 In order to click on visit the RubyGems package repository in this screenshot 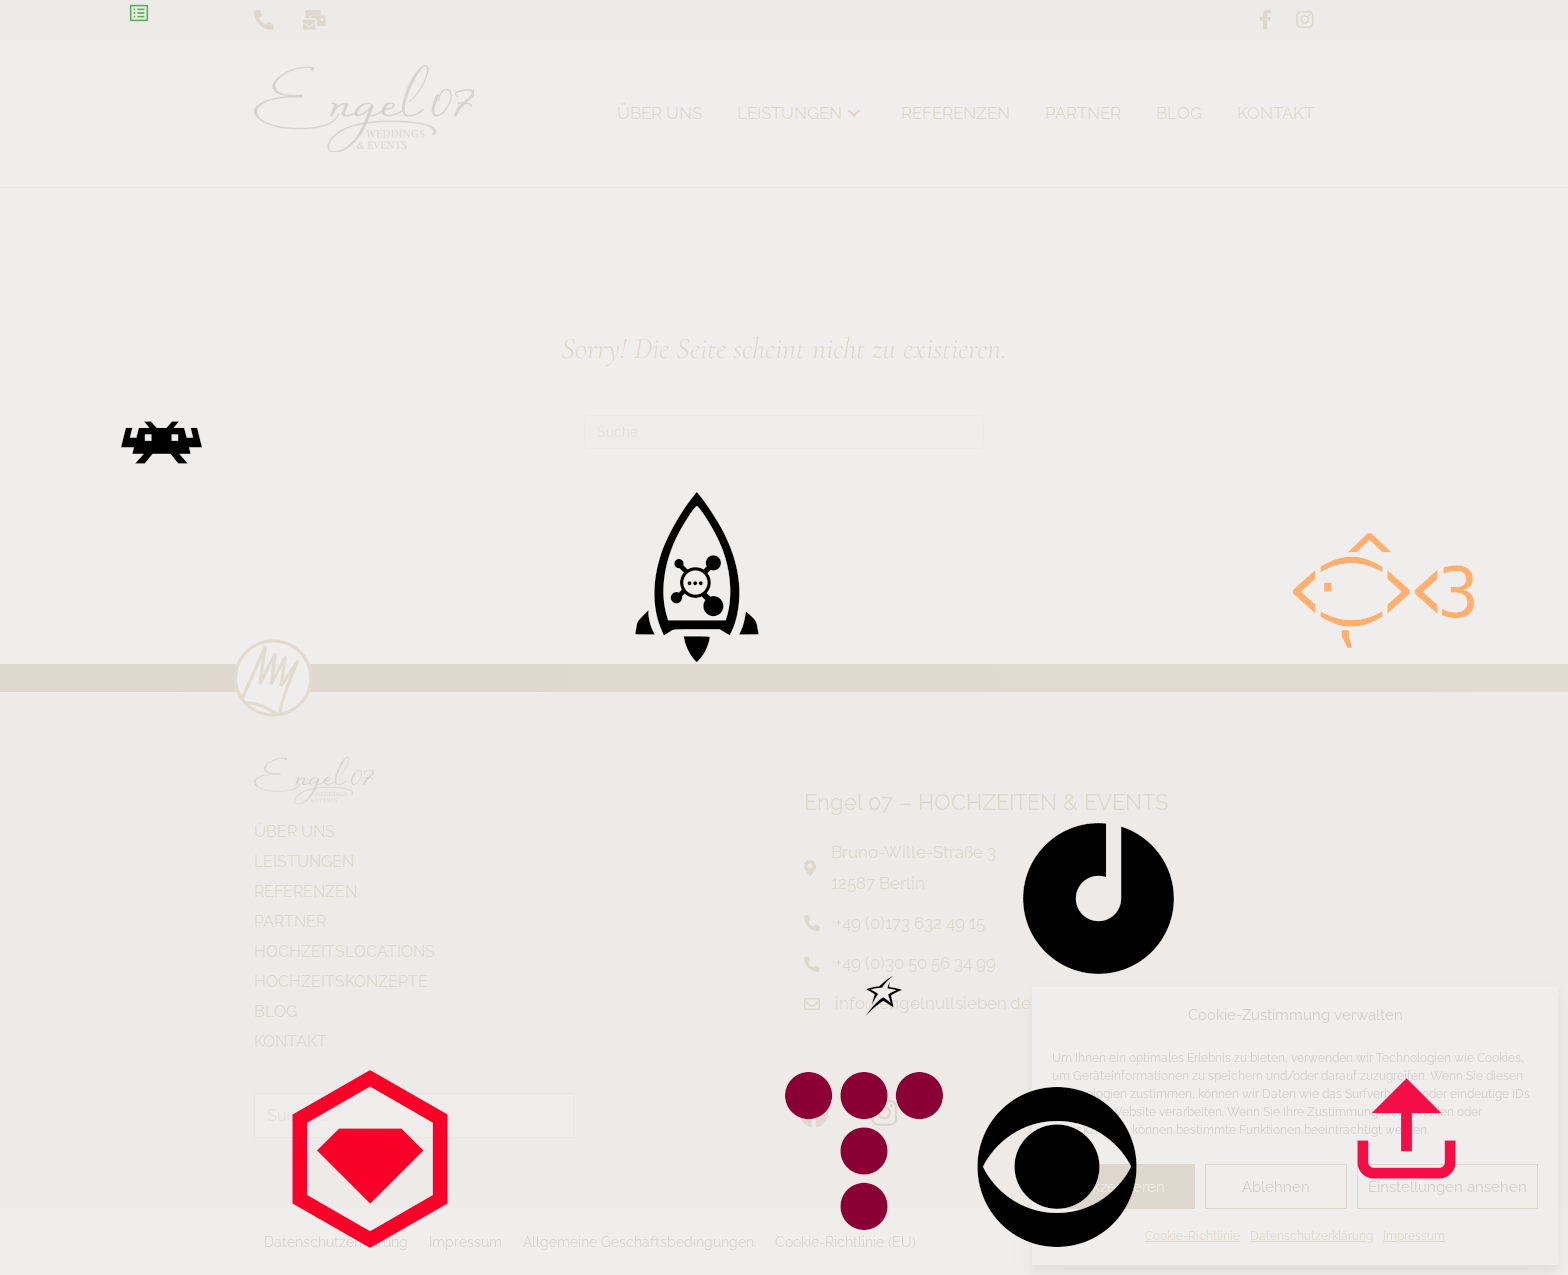, I will do `click(370, 1159)`.